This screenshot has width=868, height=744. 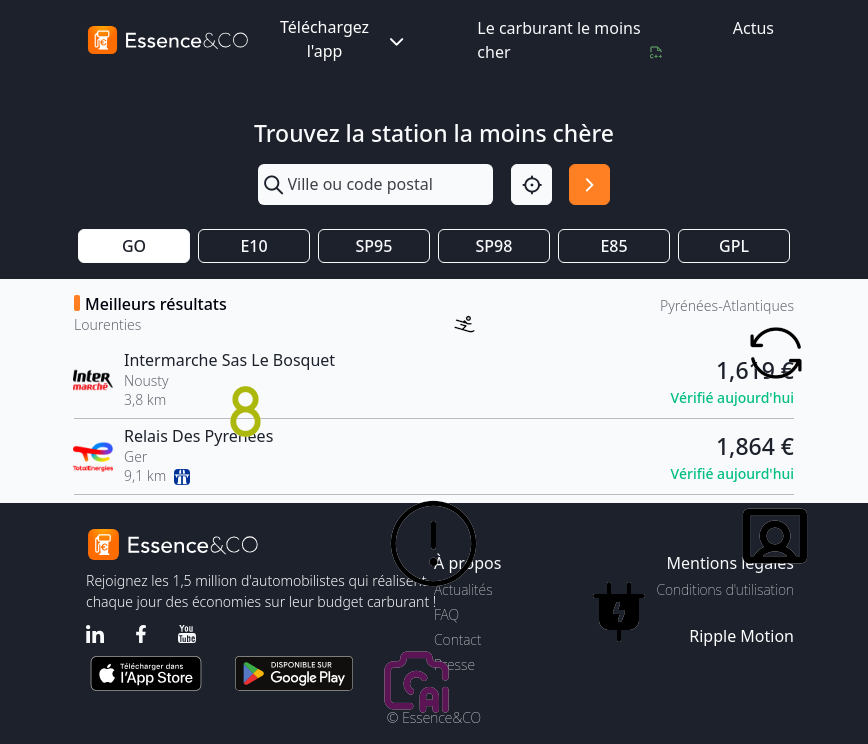 I want to click on view user profile, so click(x=775, y=536).